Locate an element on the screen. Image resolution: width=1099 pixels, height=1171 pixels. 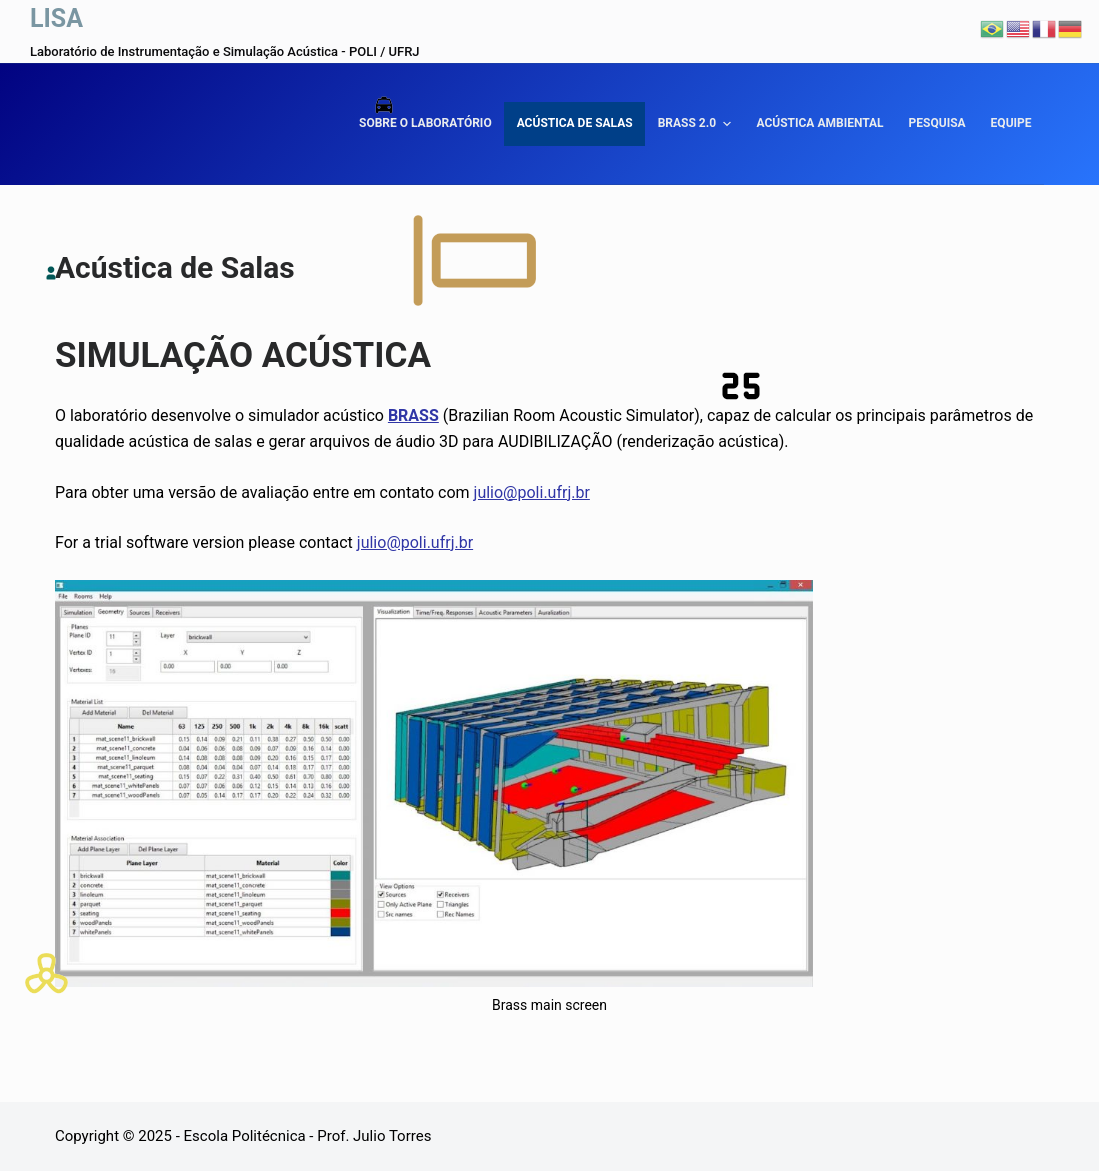
view your profile is located at coordinates (51, 273).